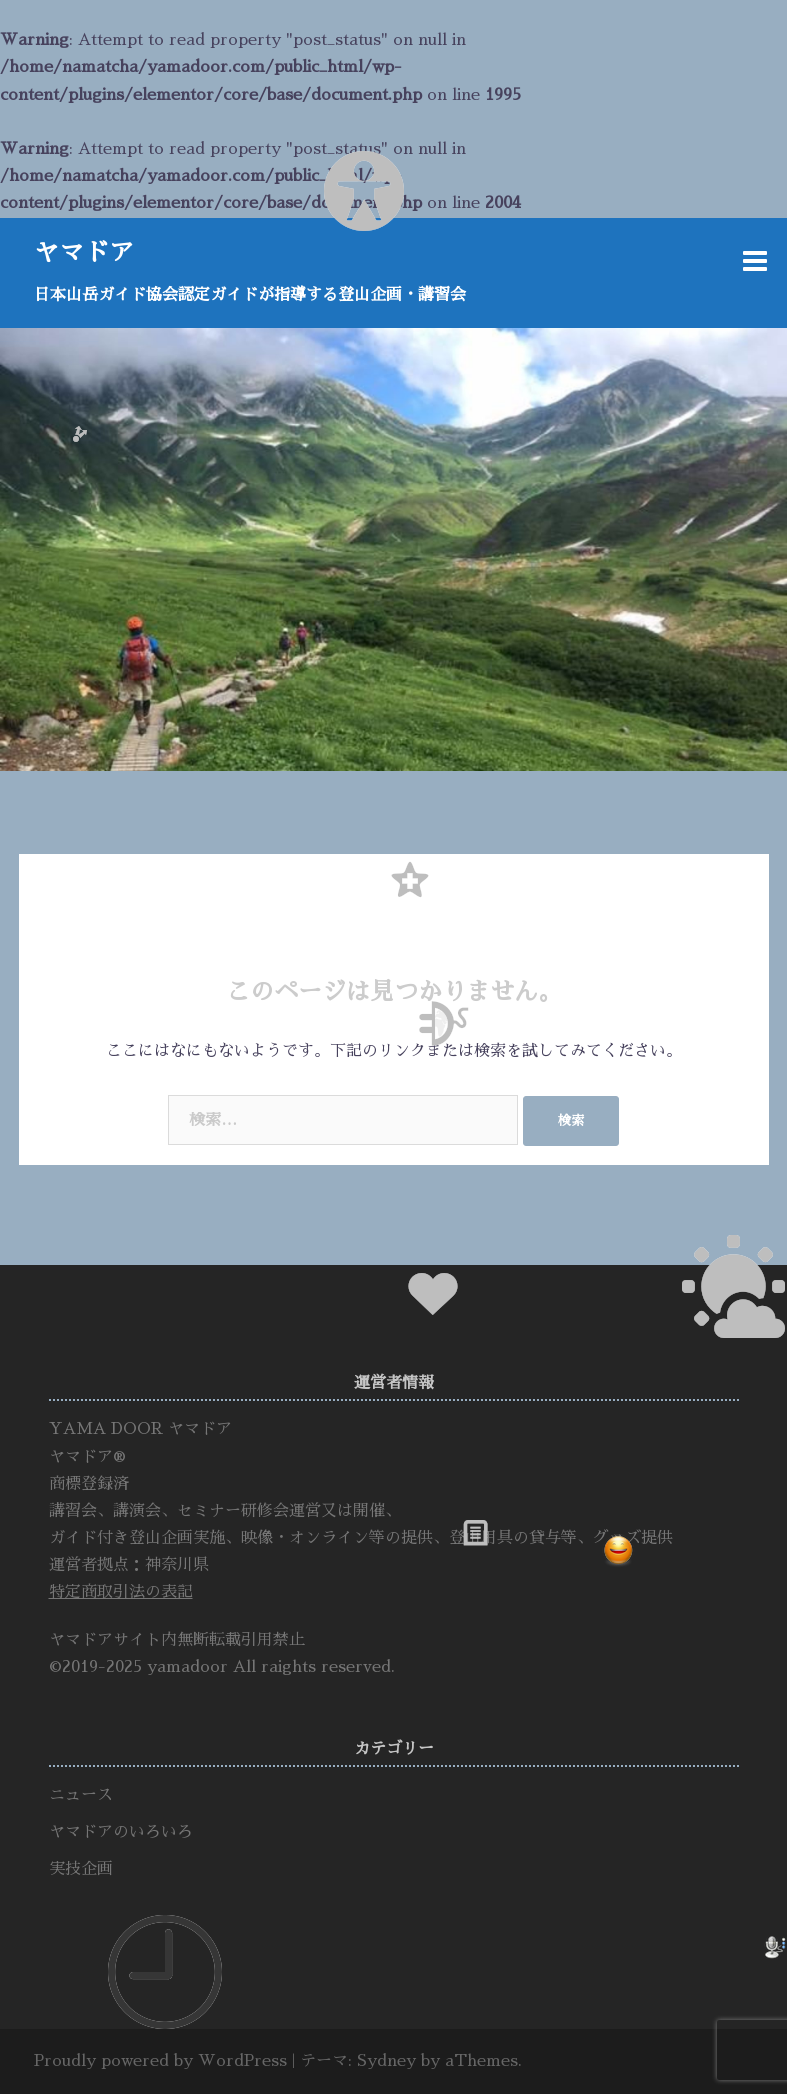  What do you see at coordinates (775, 1947) in the screenshot?
I see `microphone input at medium sensitivity level` at bounding box center [775, 1947].